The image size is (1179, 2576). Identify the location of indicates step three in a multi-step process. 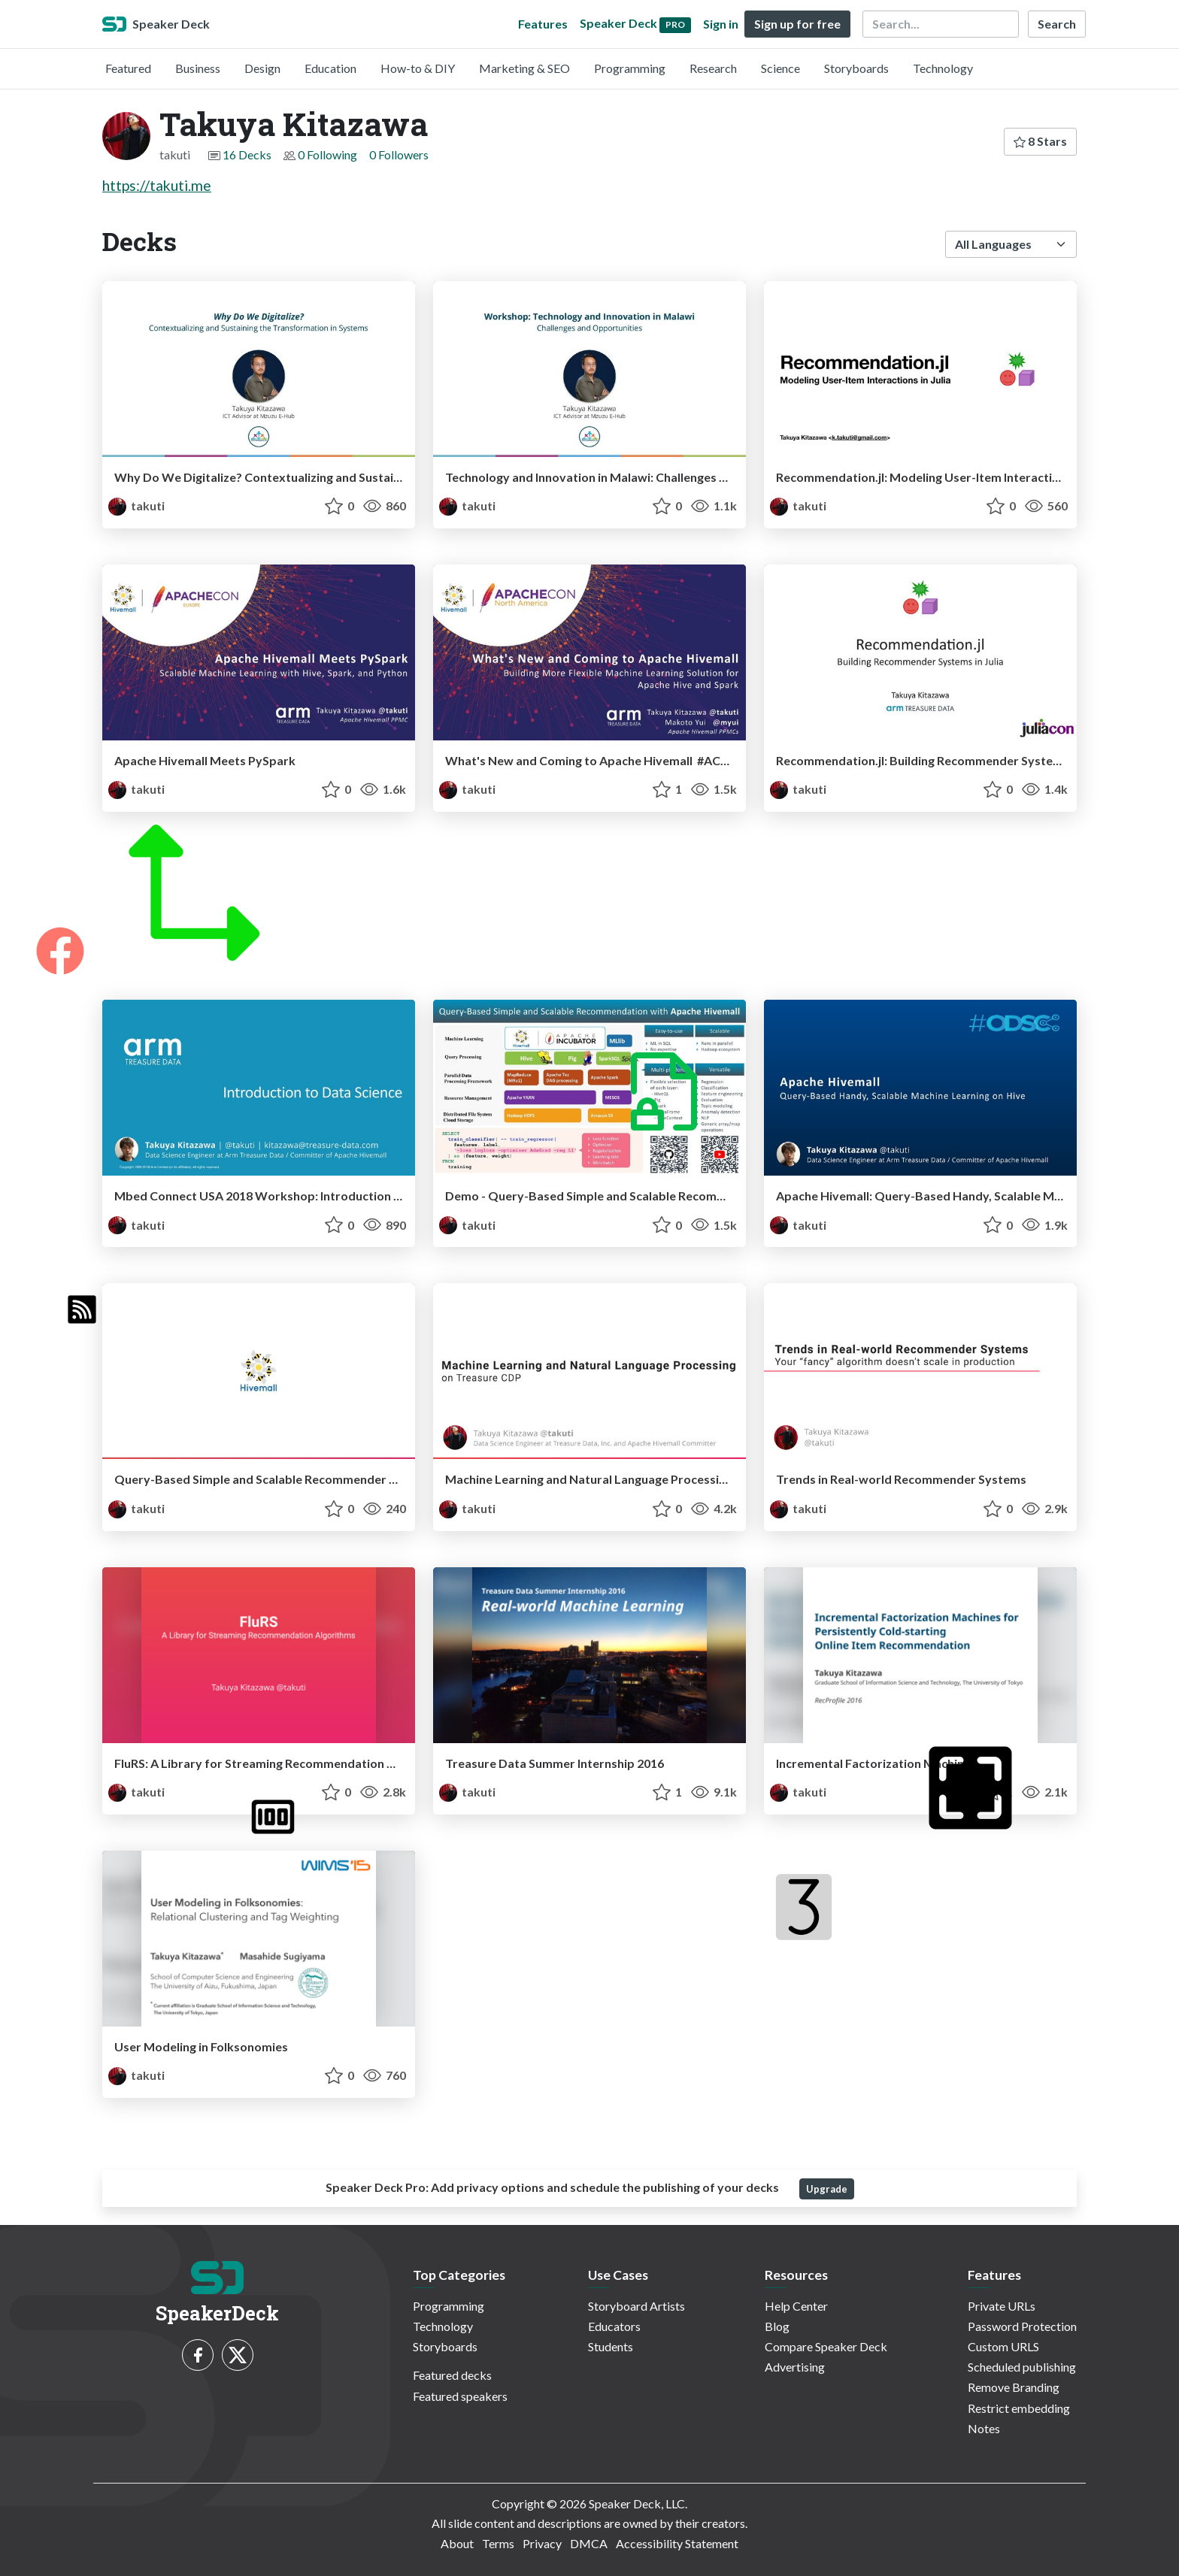
(804, 1907).